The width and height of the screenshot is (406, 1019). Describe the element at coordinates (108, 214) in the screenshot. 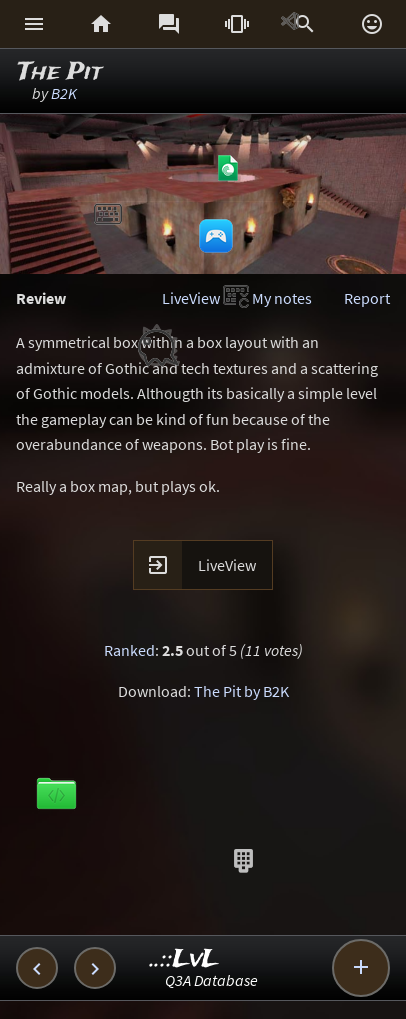

I see `open keyboard settings` at that location.